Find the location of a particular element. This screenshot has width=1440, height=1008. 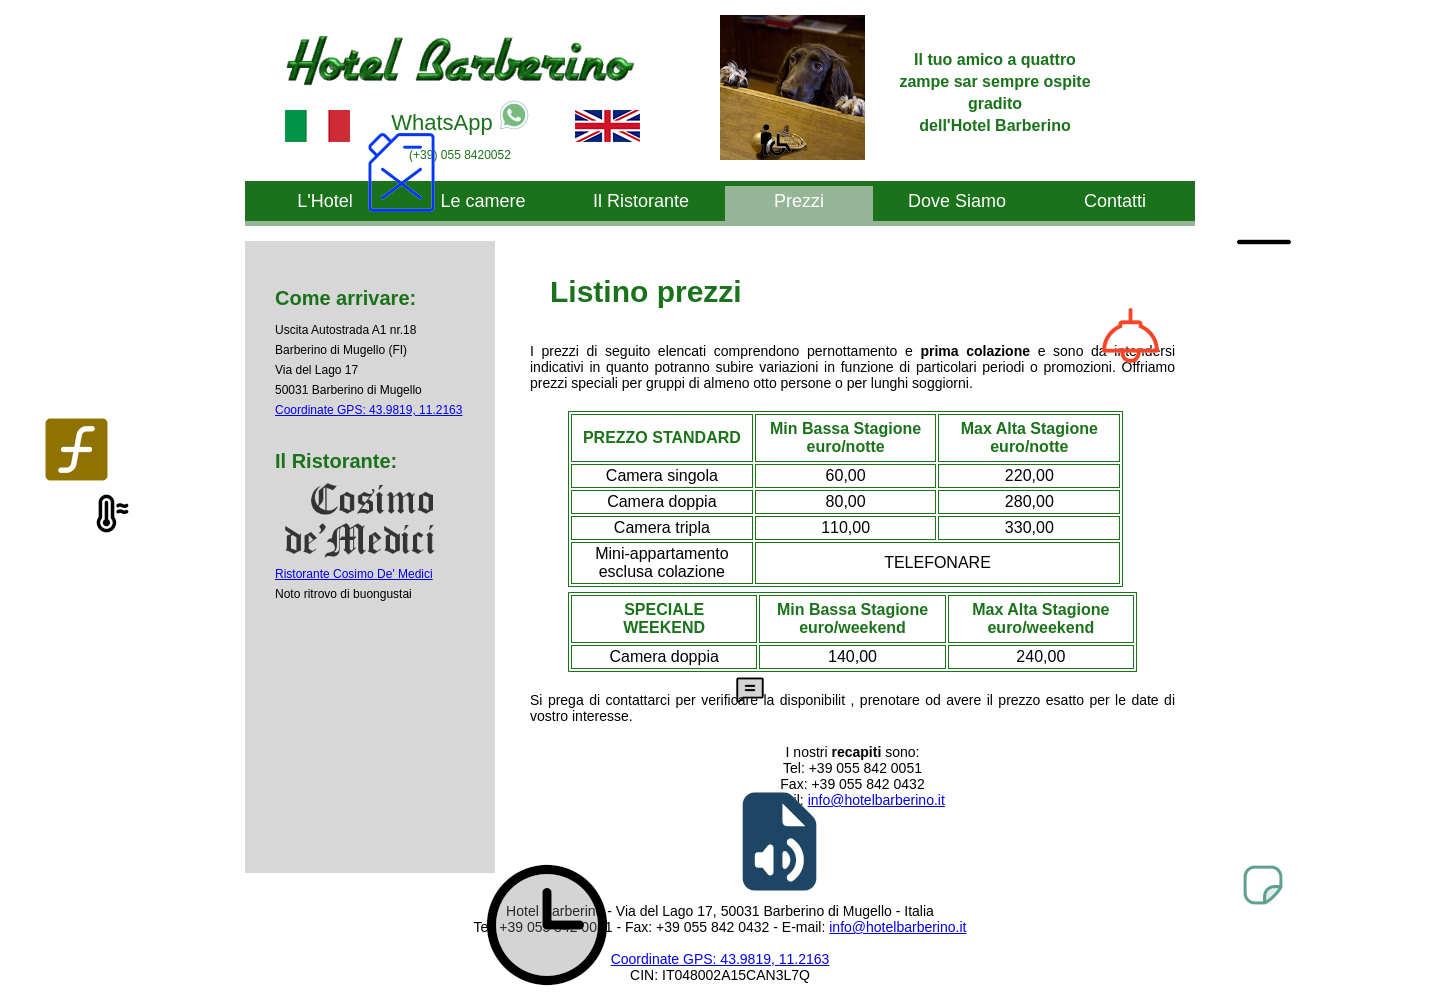

indicates high temperature or heat warning is located at coordinates (109, 513).